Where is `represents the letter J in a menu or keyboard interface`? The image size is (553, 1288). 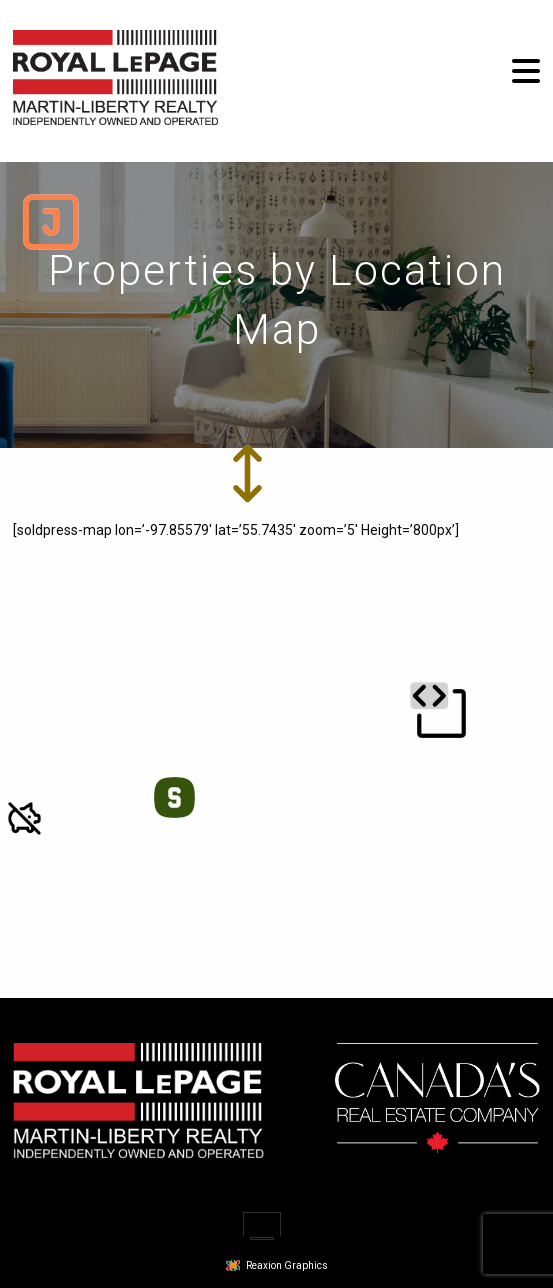
represents the letter J in a menu or keyboard interface is located at coordinates (51, 222).